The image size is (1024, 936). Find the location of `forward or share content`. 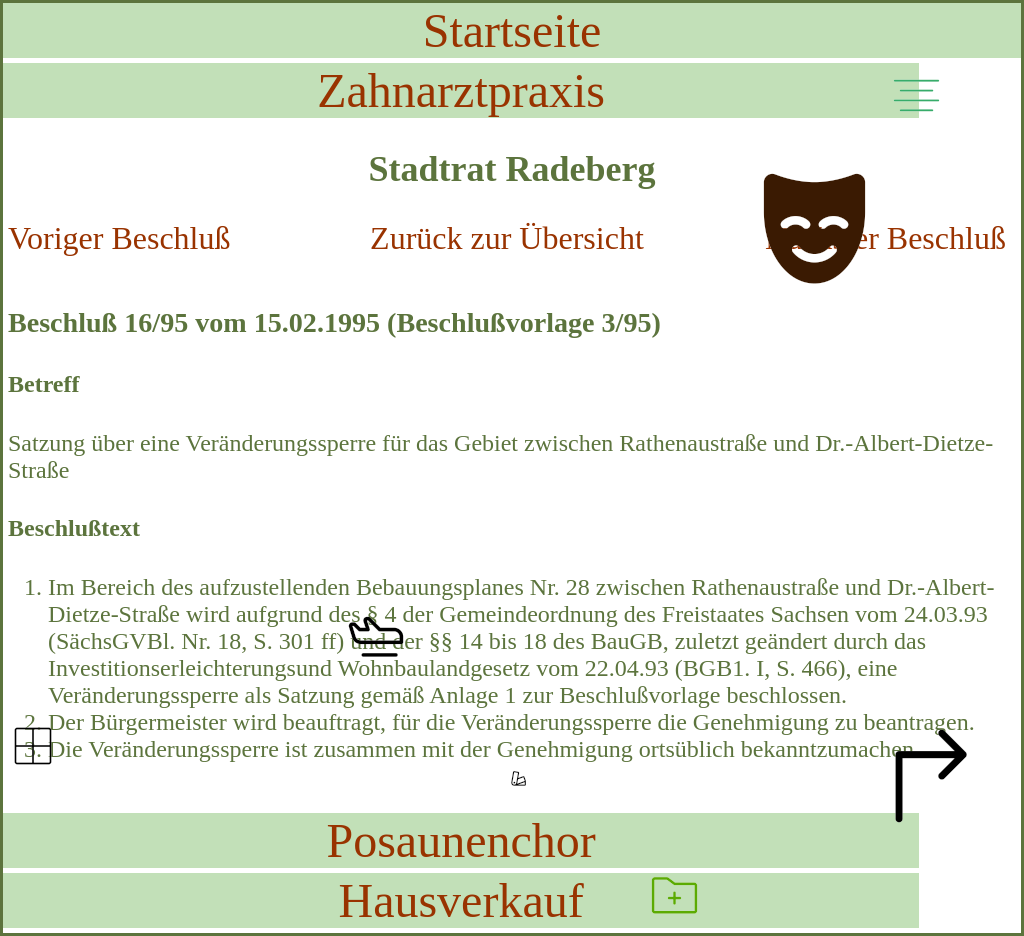

forward or share content is located at coordinates (924, 776).